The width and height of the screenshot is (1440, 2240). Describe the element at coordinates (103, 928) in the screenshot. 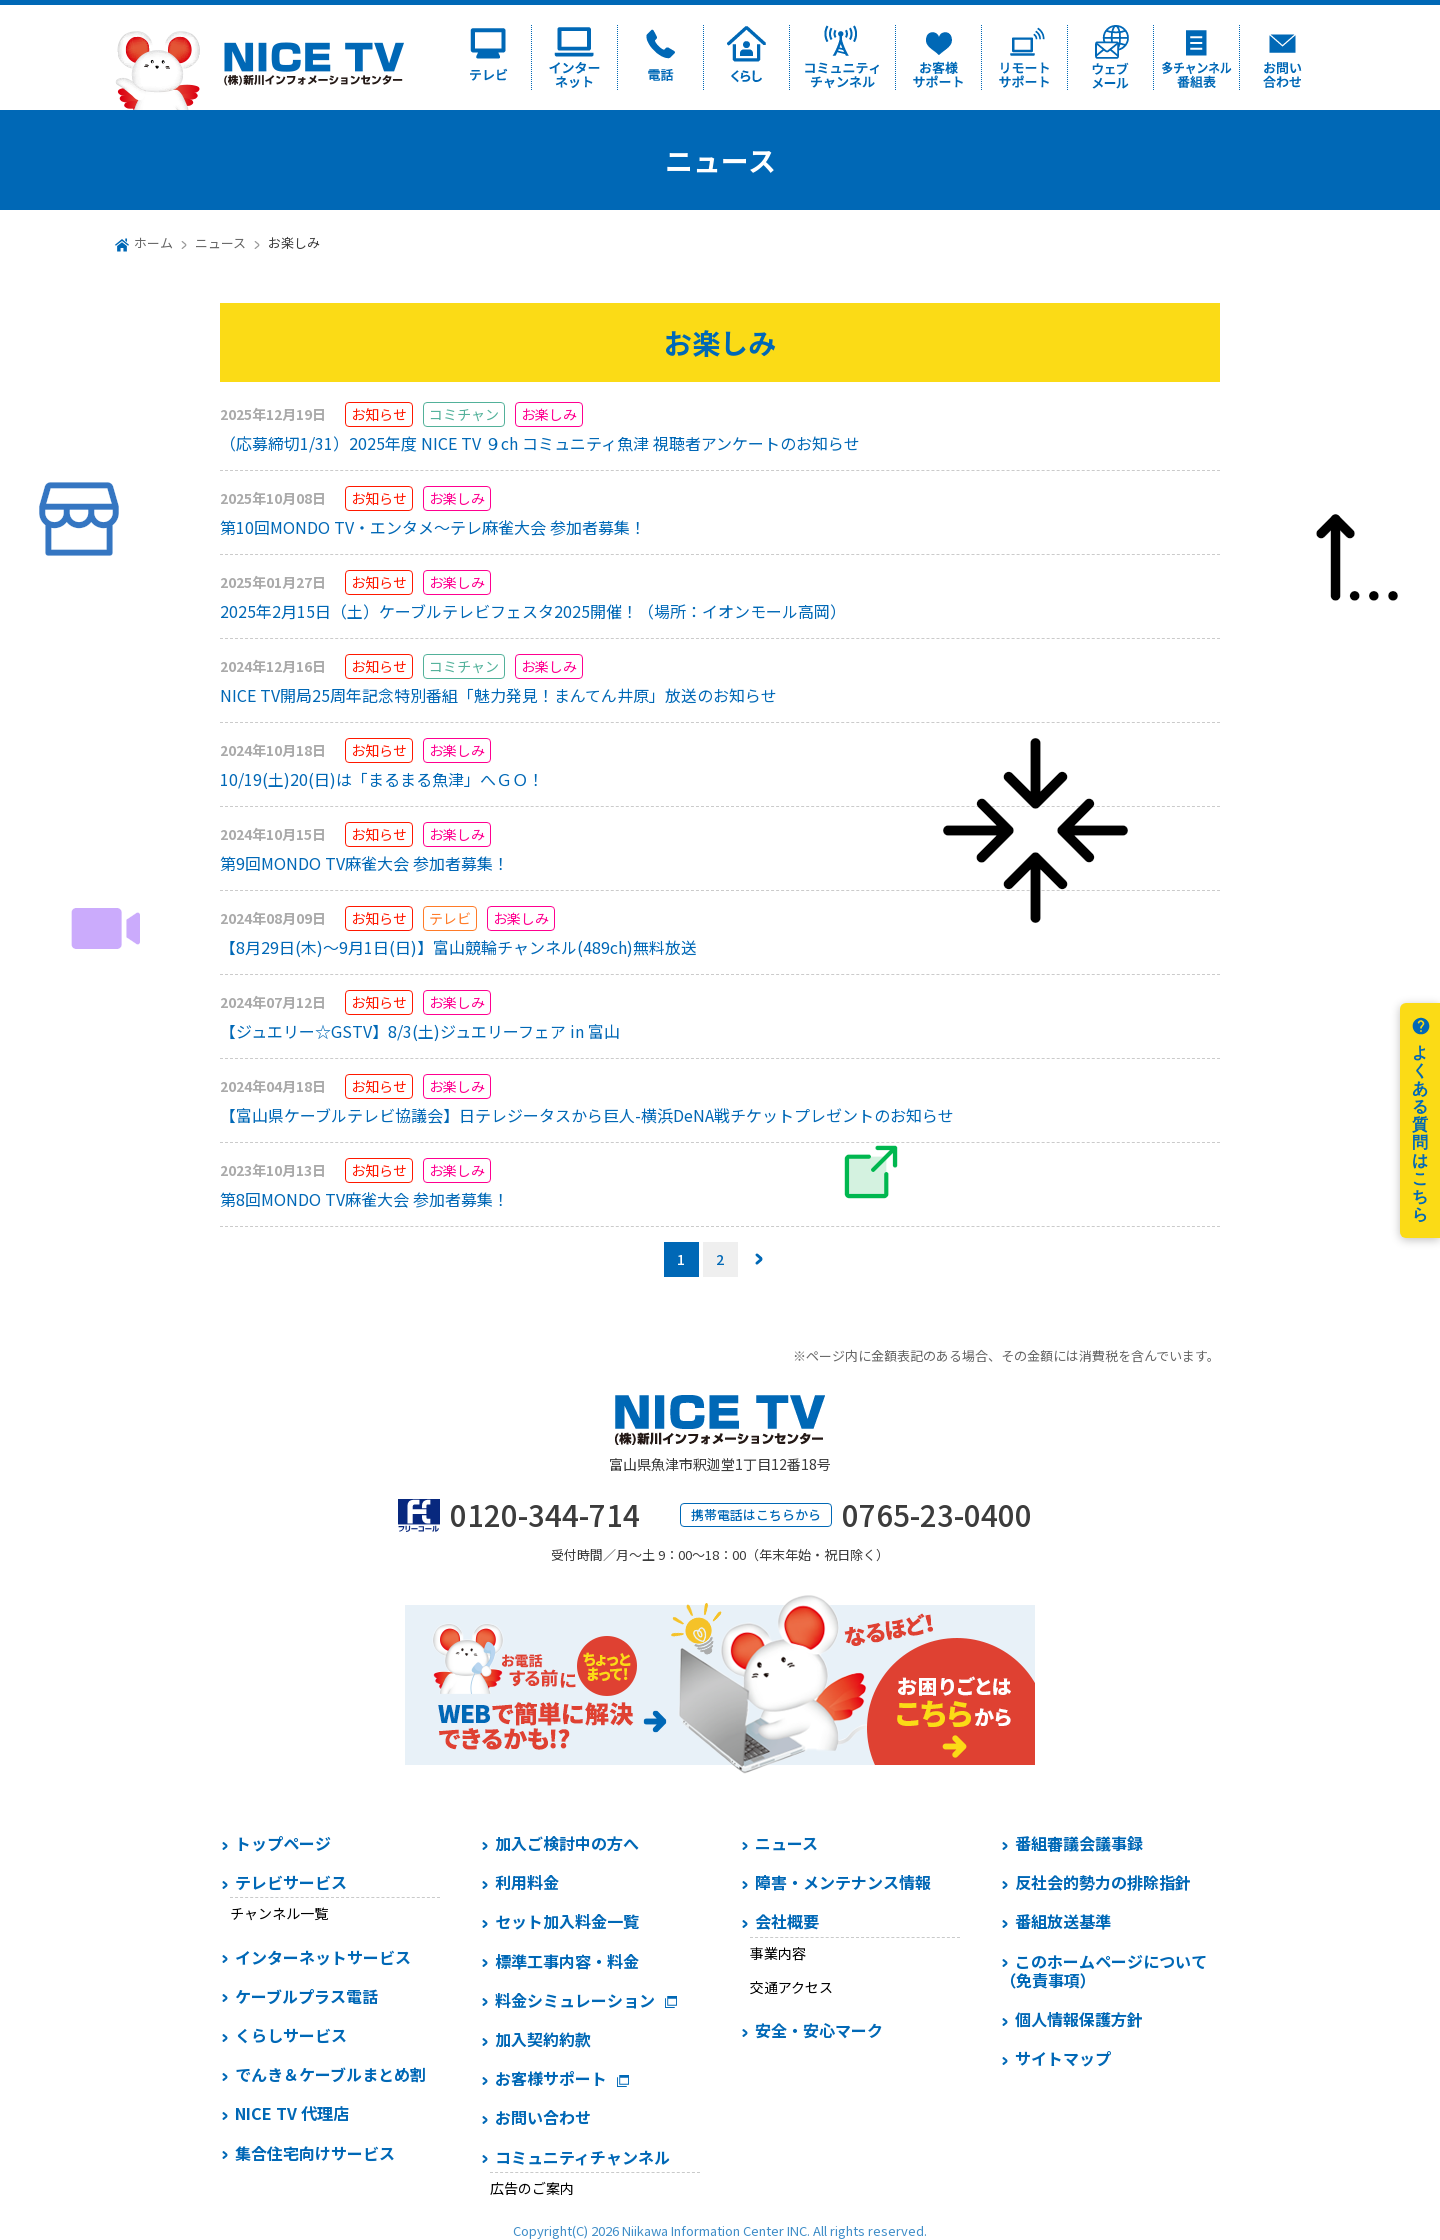

I see `start a video call` at that location.